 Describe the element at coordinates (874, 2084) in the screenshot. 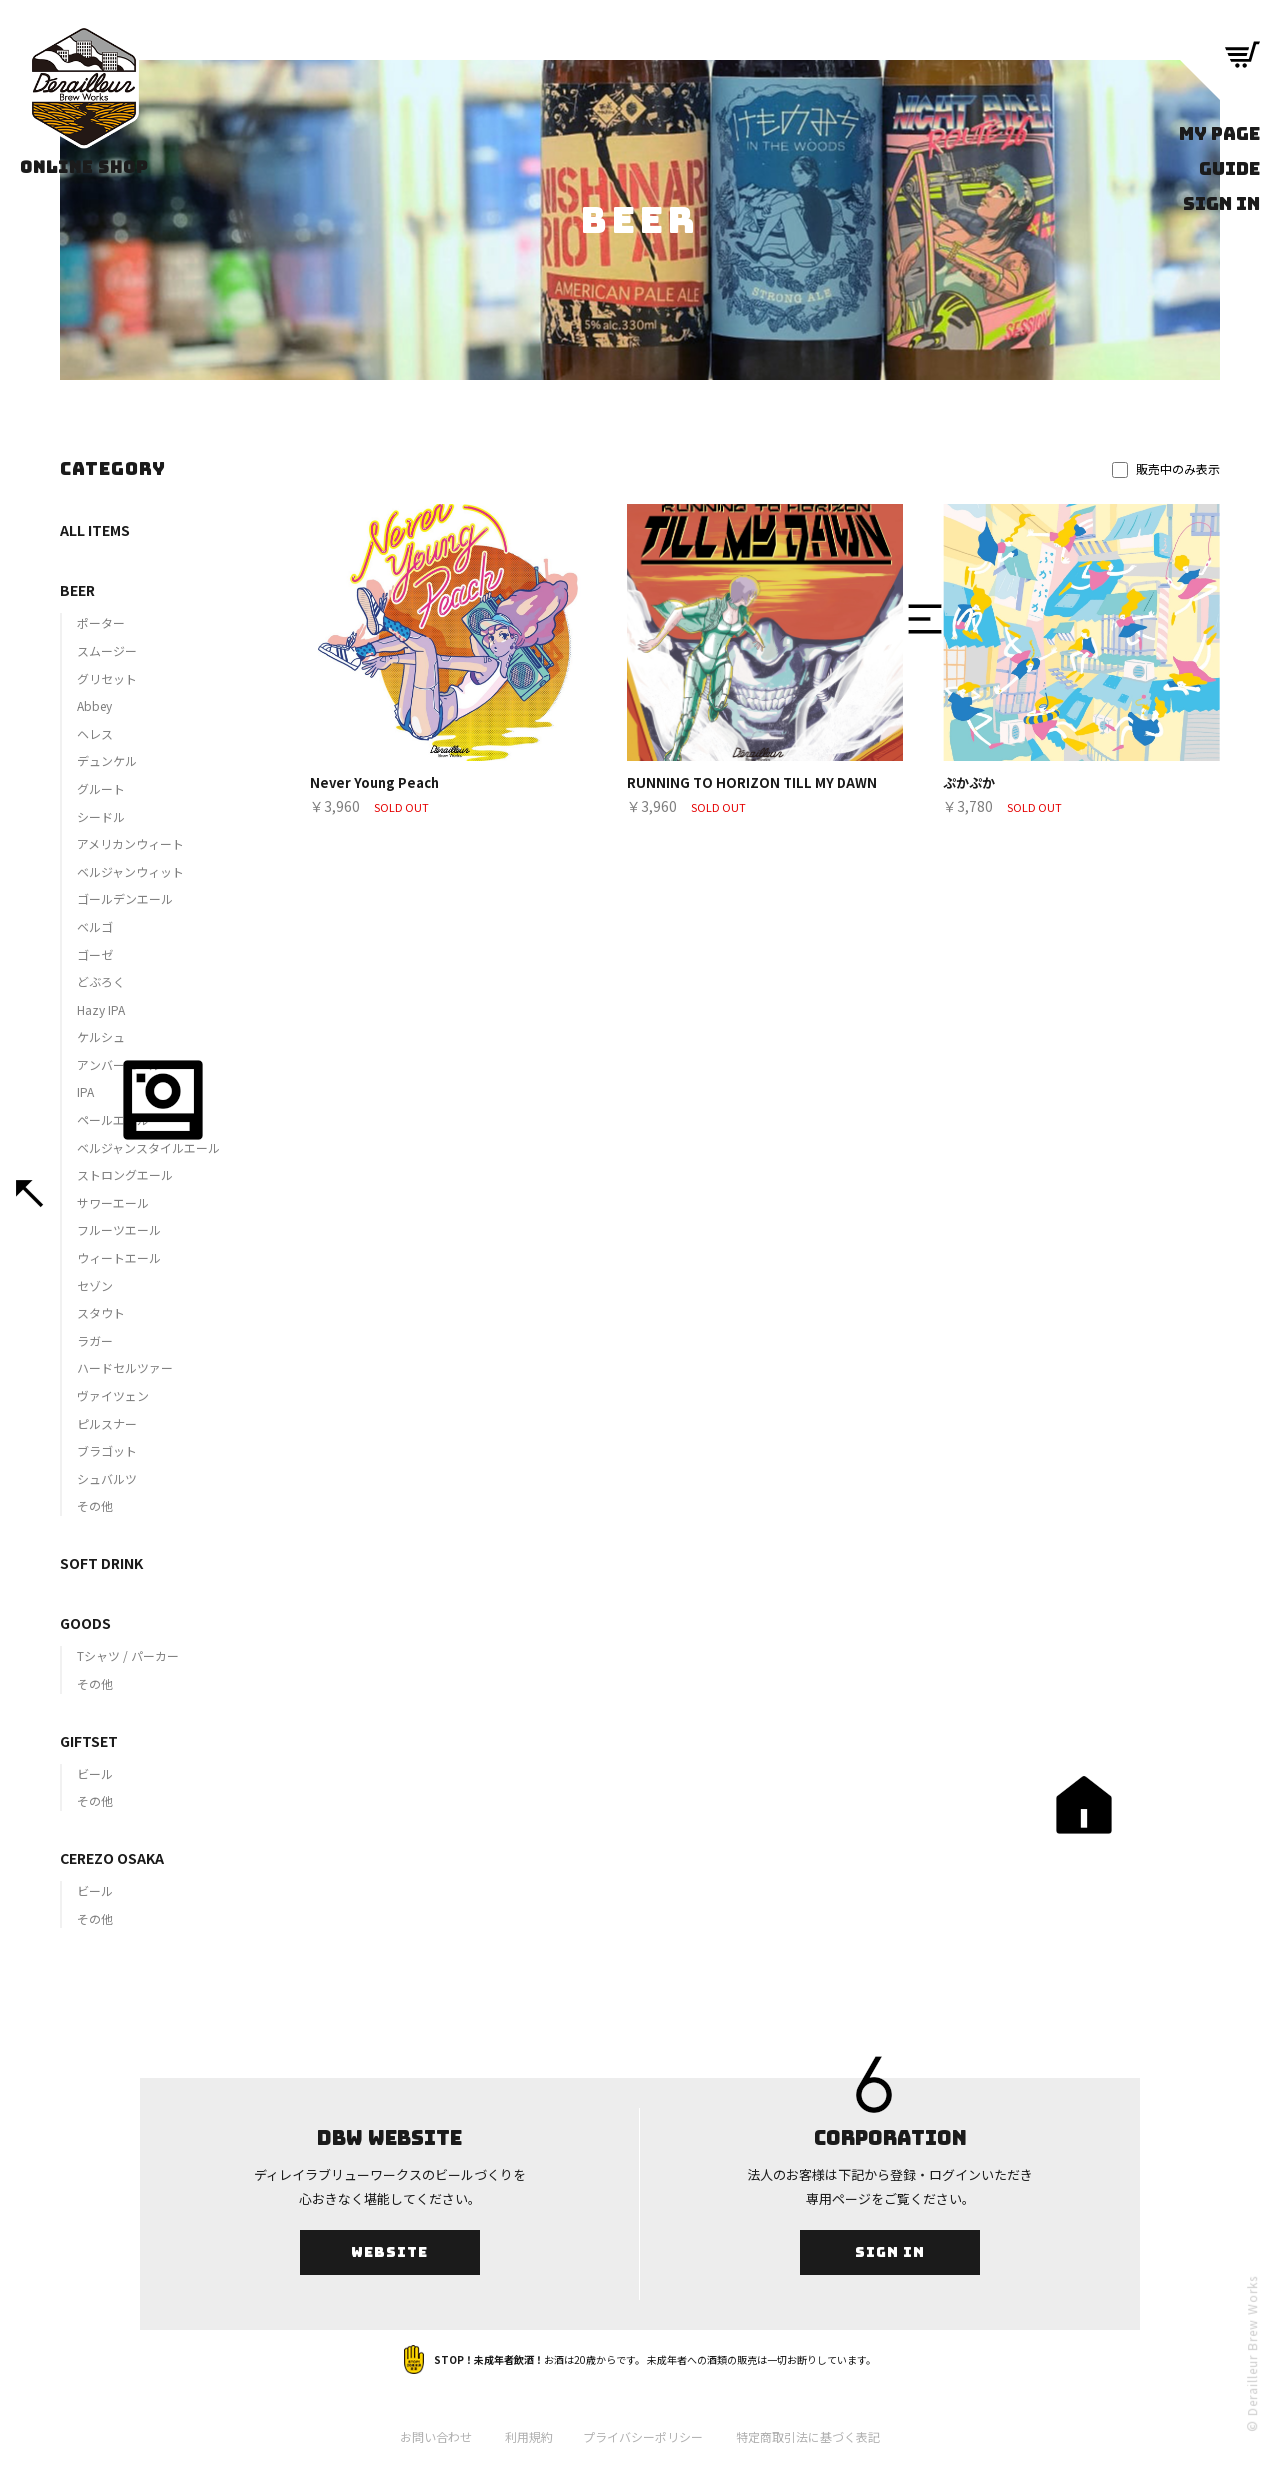

I see `indicates item number 6 in a list or sequence` at that location.